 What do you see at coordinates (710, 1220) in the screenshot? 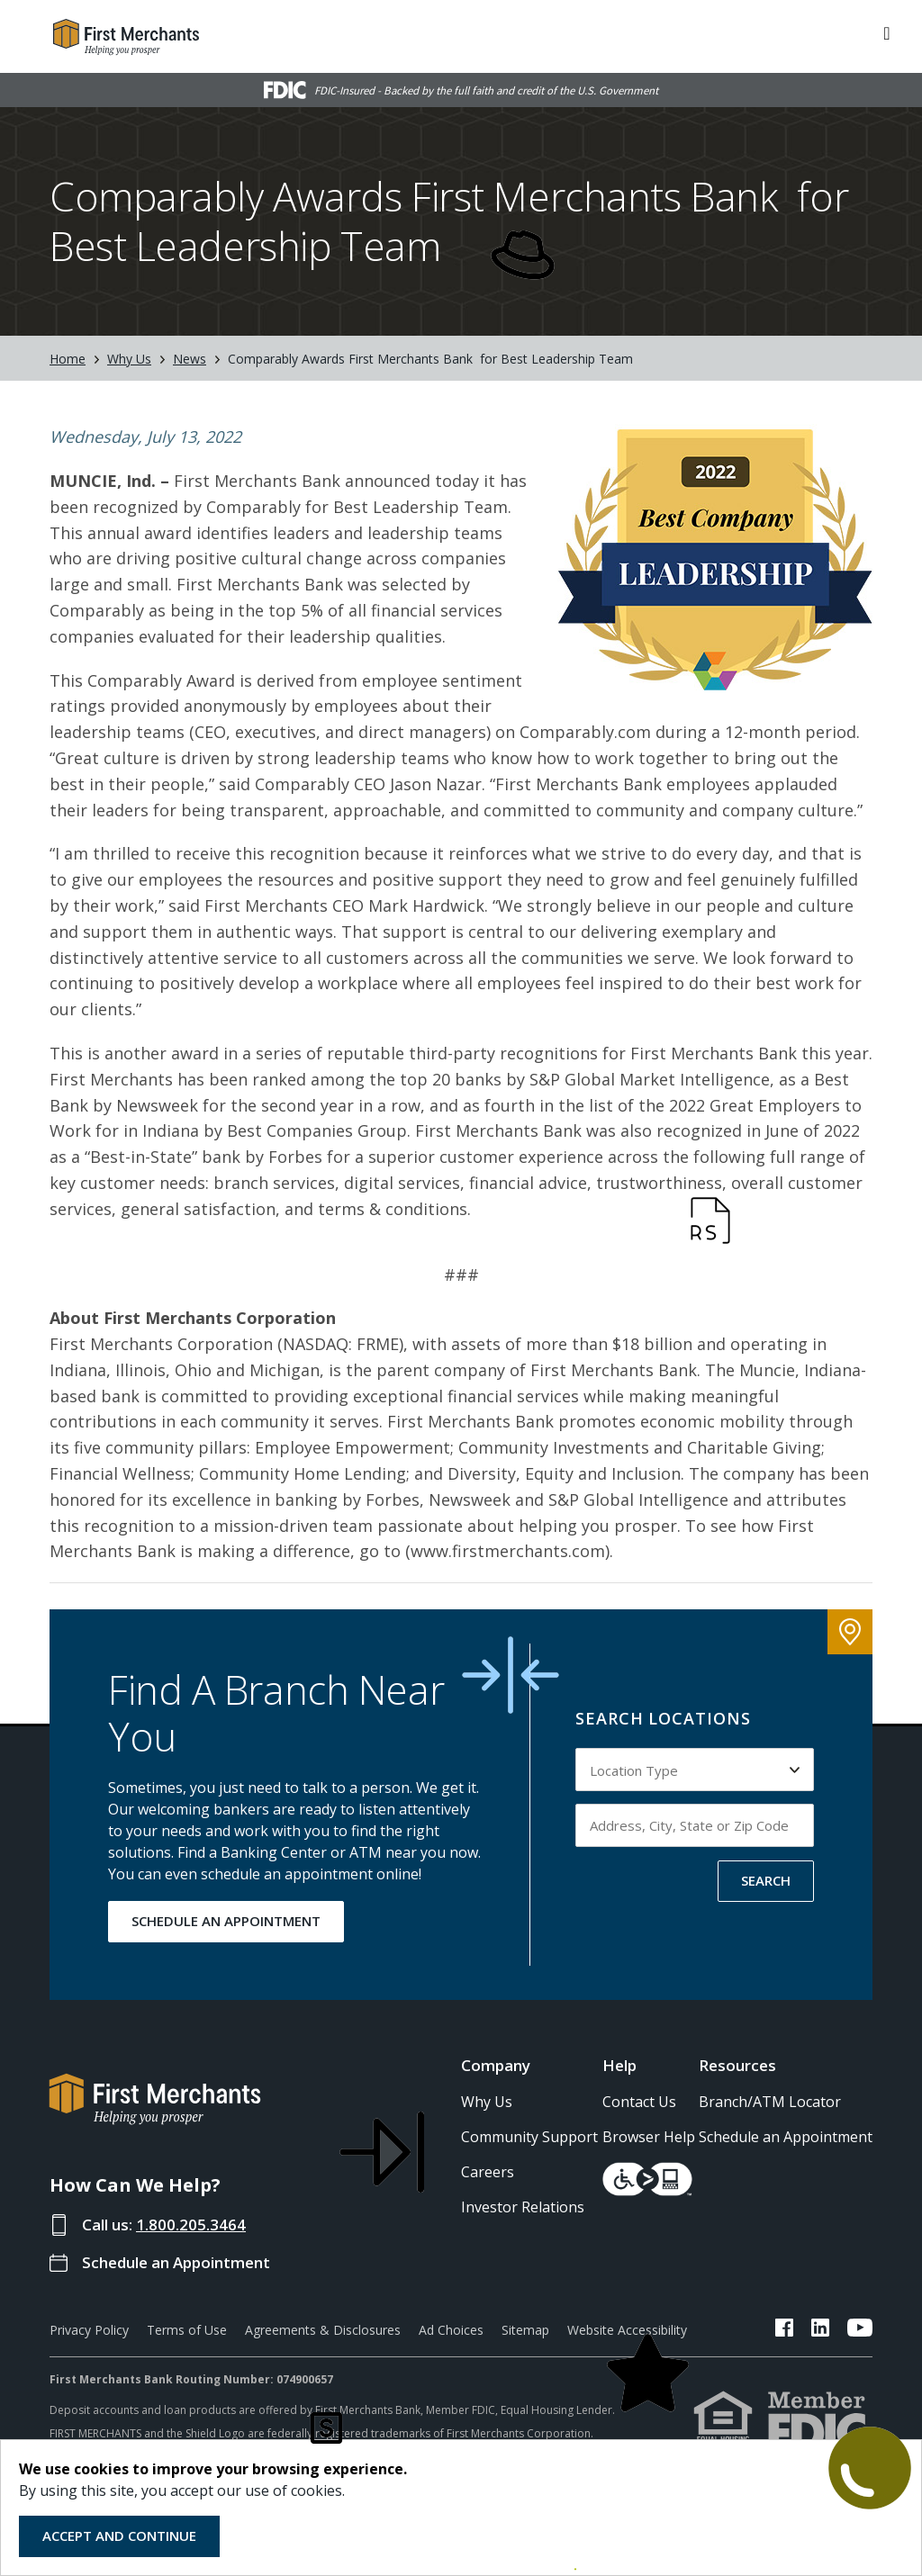
I see `a Rust source code file` at bounding box center [710, 1220].